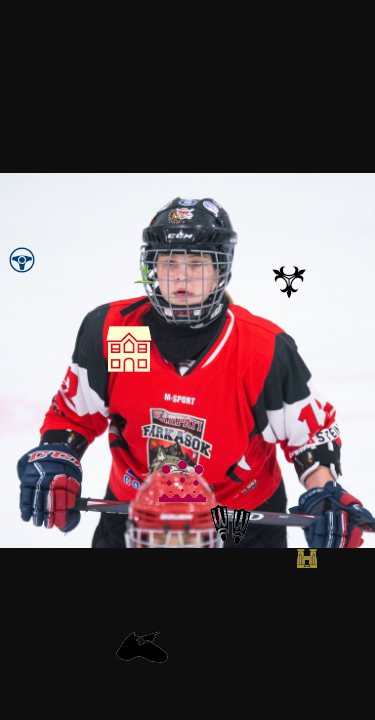 The width and height of the screenshot is (375, 720). What do you see at coordinates (289, 282) in the screenshot?
I see `decorative fleur-de-lis or heraldic emblem` at bounding box center [289, 282].